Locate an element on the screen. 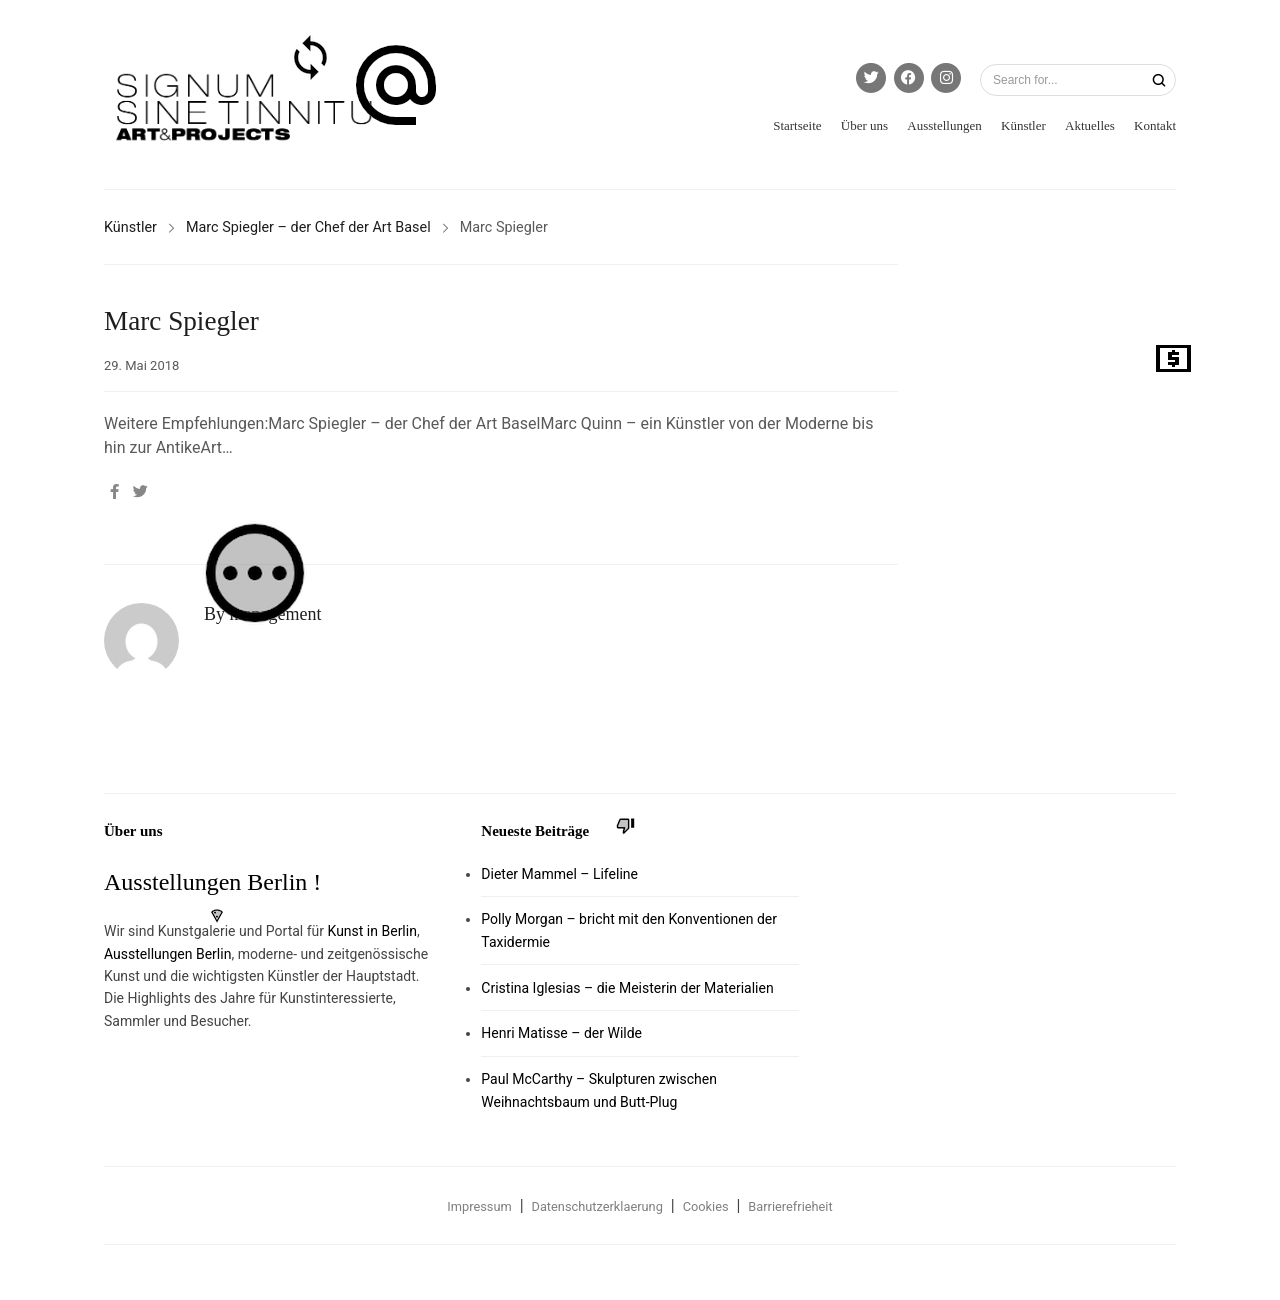  enter or view email address is located at coordinates (396, 85).